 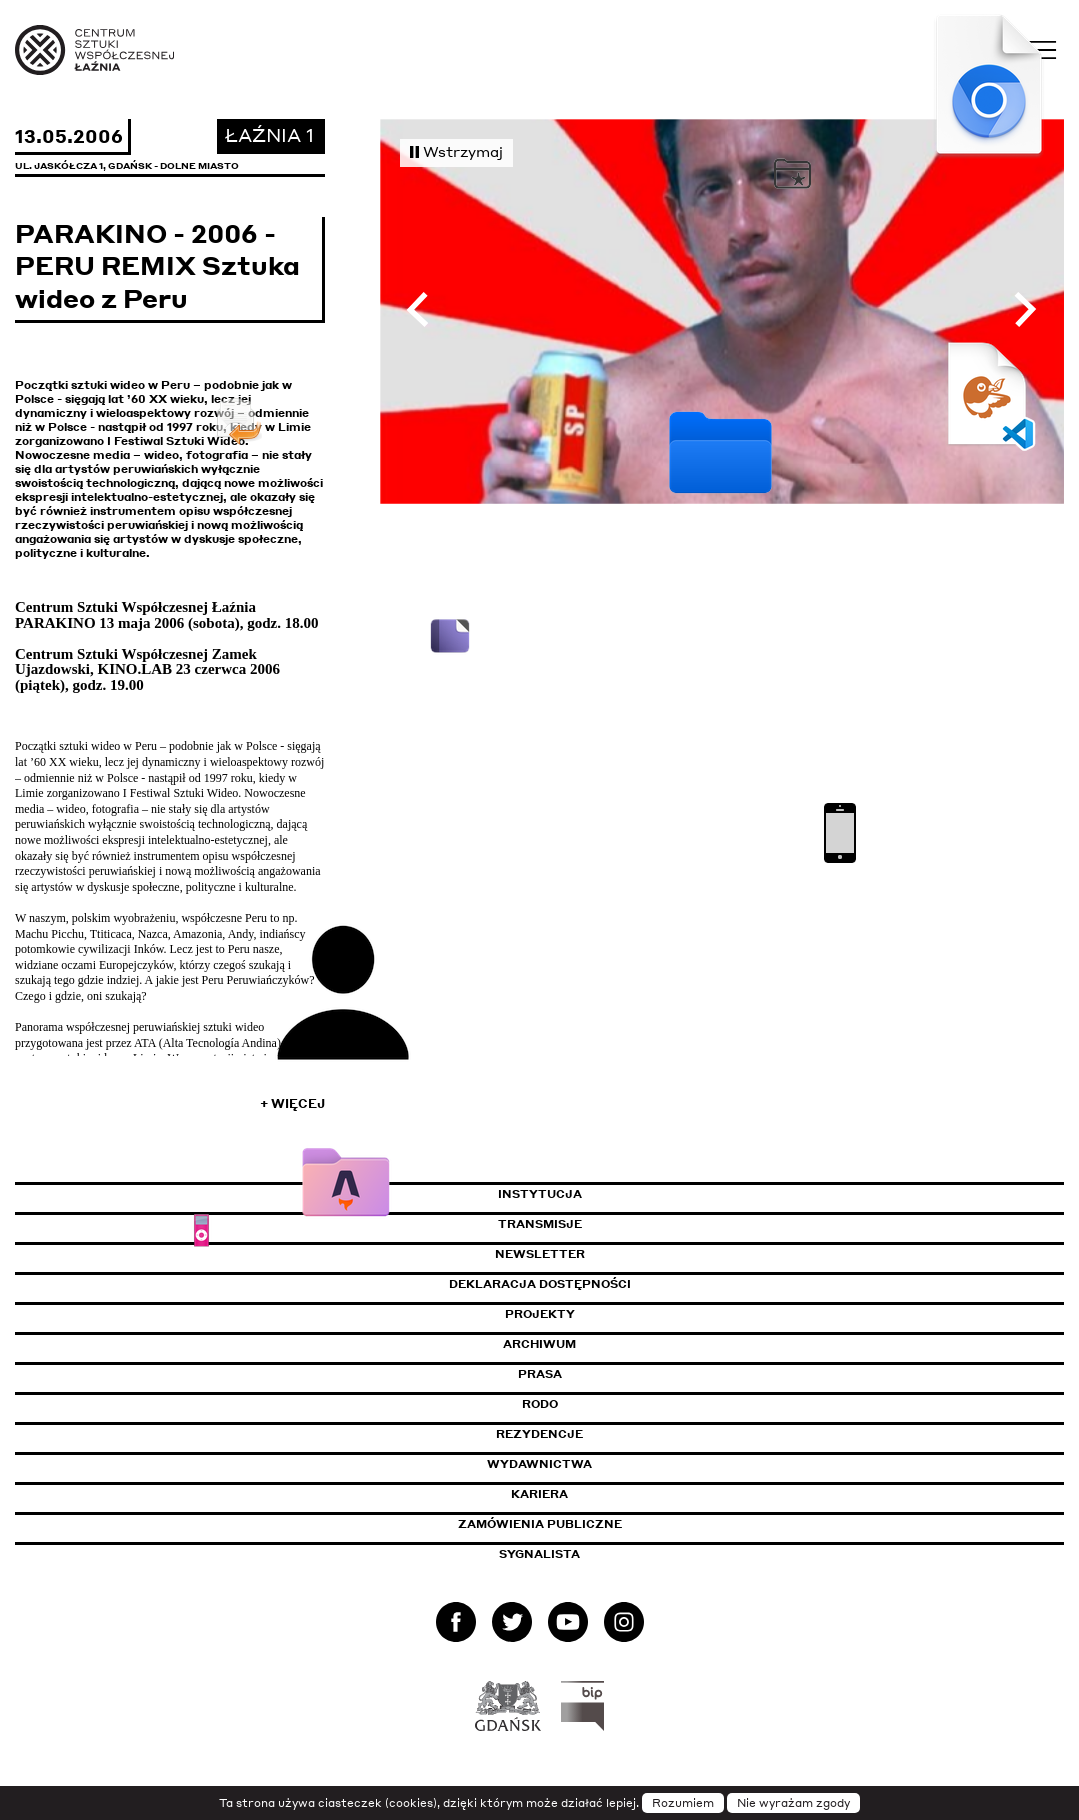 What do you see at coordinates (840, 833) in the screenshot?
I see `iPhone device in sidebar navigation` at bounding box center [840, 833].